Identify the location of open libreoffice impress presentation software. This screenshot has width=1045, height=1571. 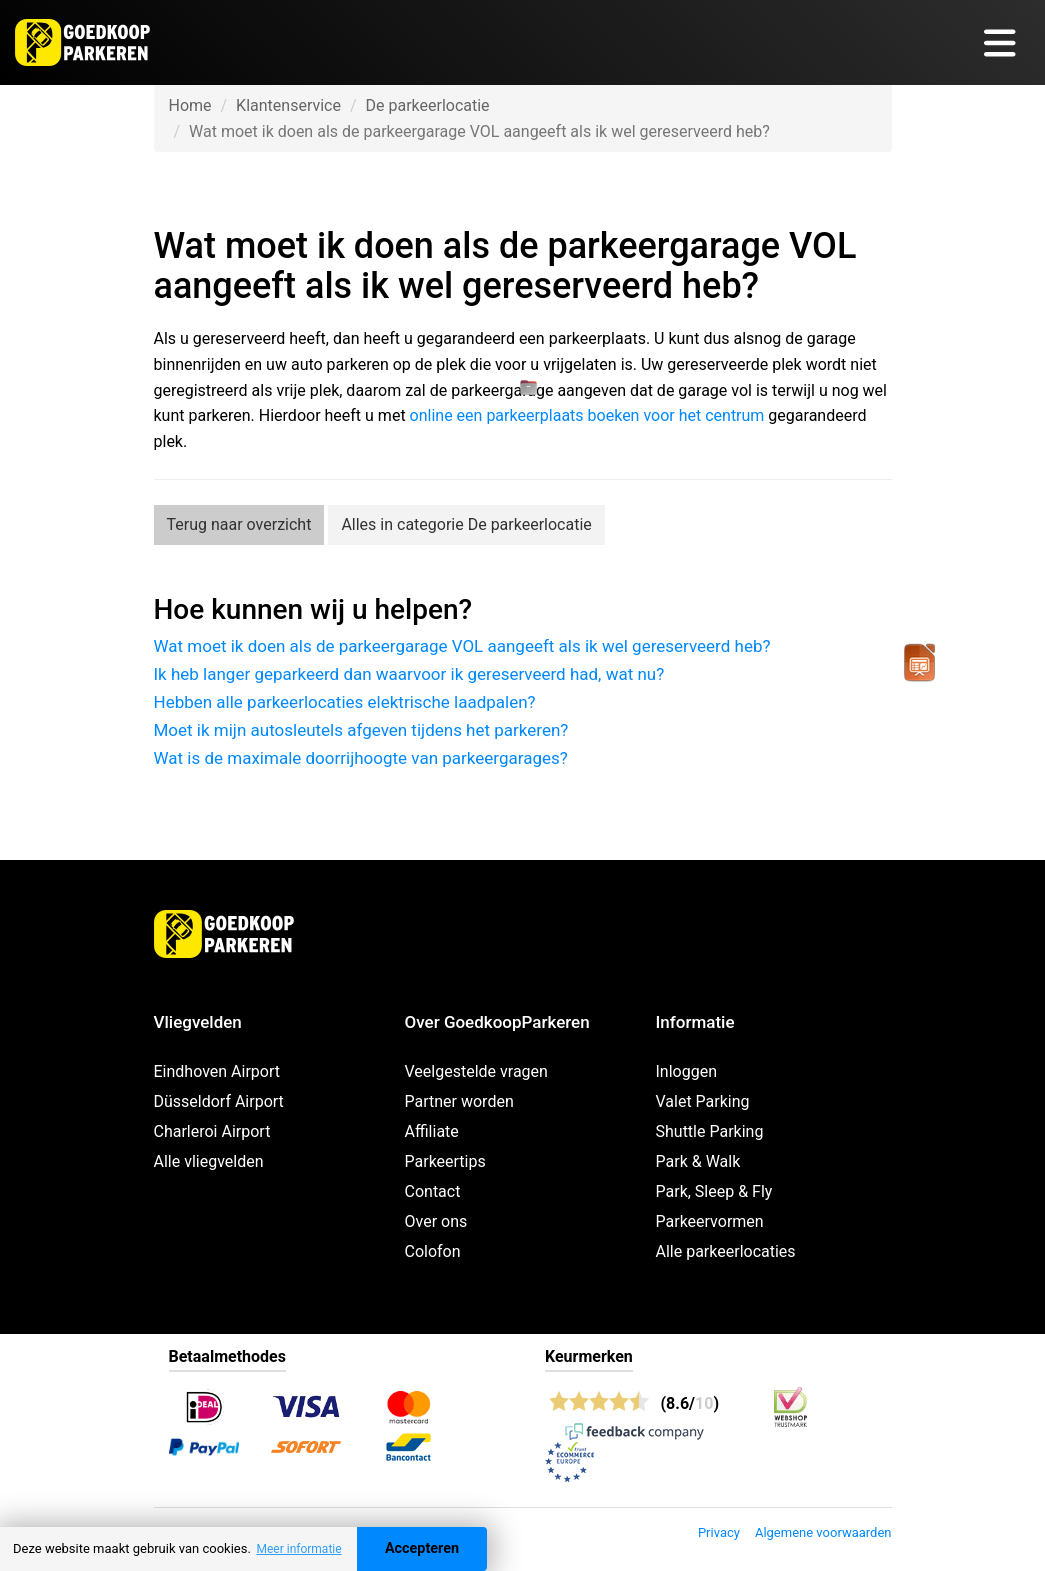
(919, 662).